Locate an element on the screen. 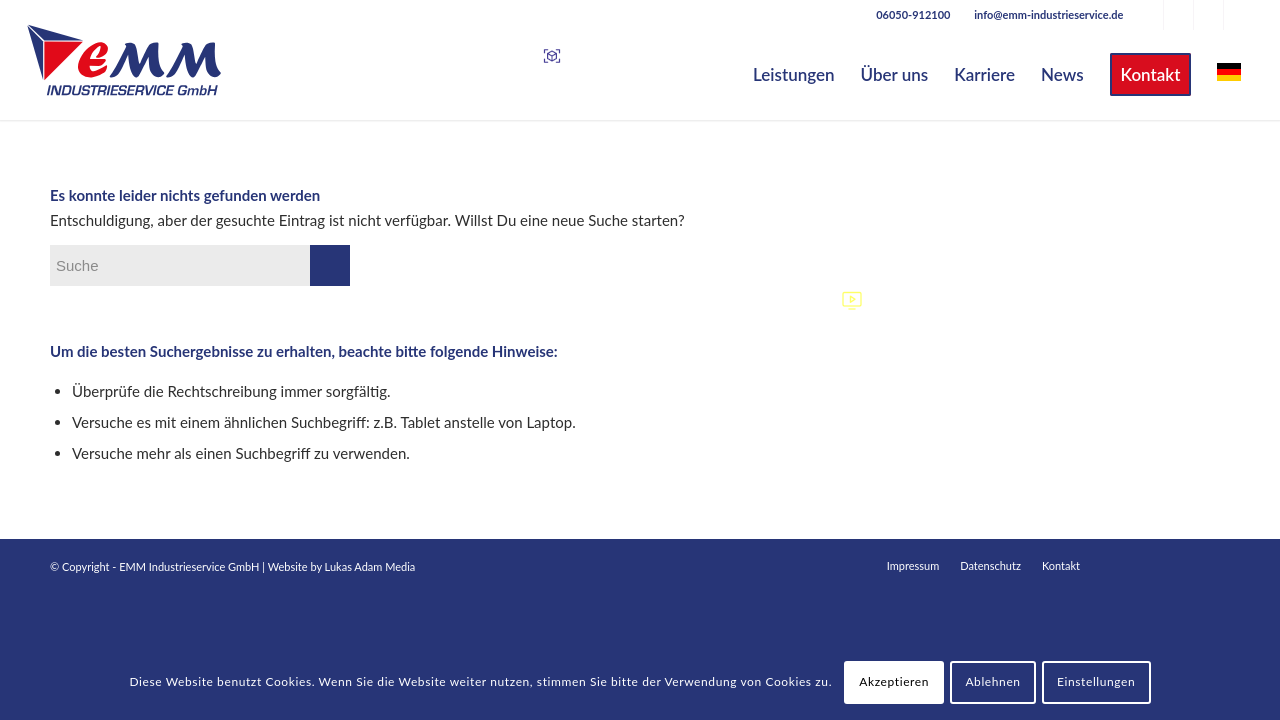  scan or capture a 3D object is located at coordinates (552, 56).